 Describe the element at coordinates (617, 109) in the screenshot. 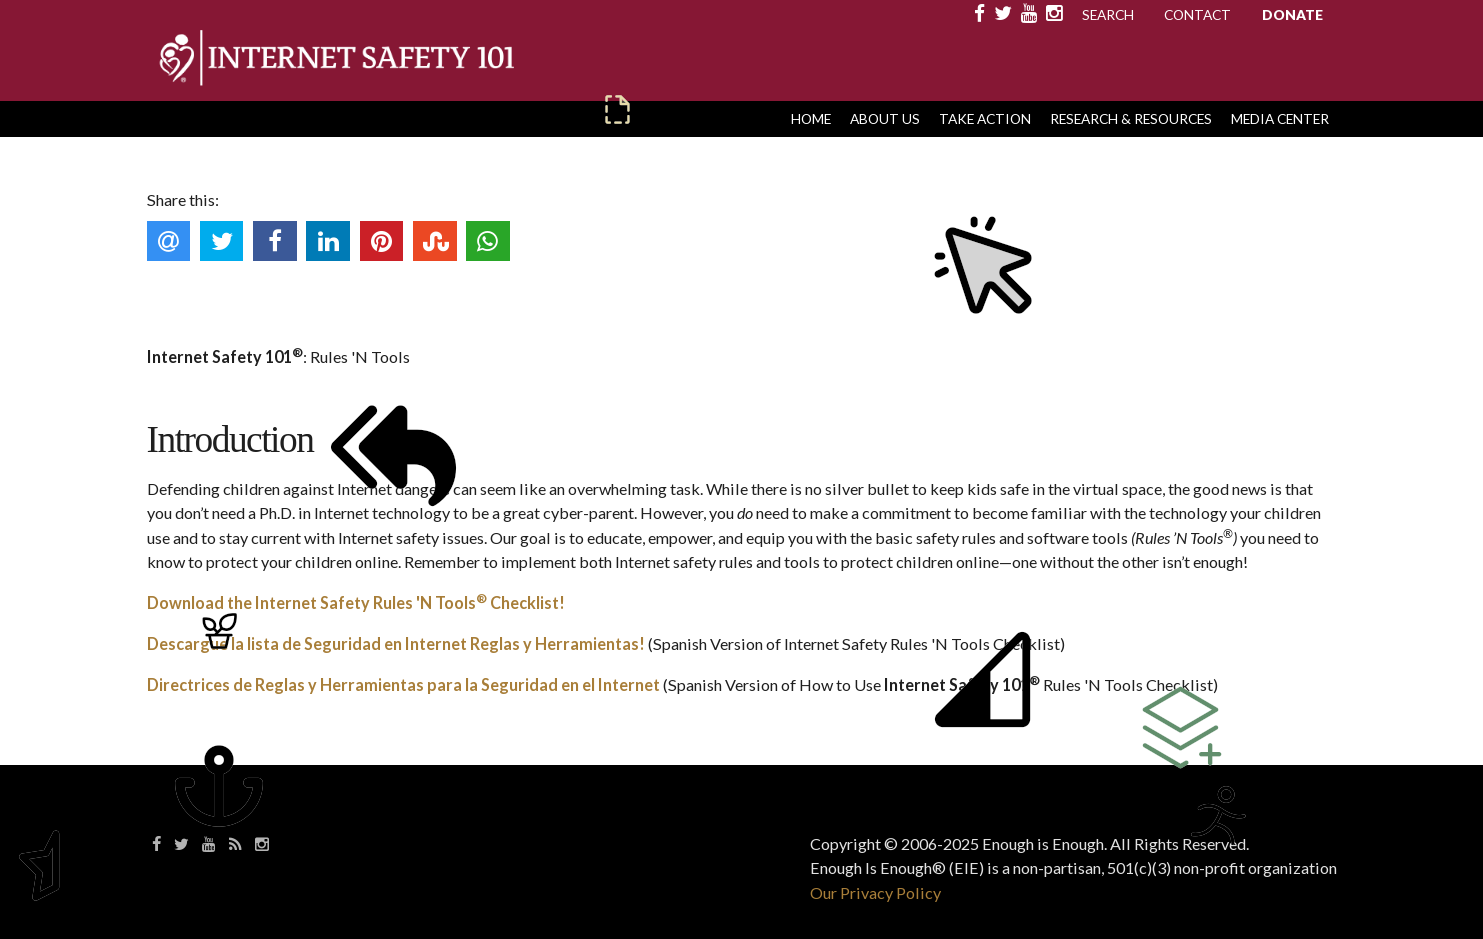

I see `indicates a draft or incomplete file` at that location.